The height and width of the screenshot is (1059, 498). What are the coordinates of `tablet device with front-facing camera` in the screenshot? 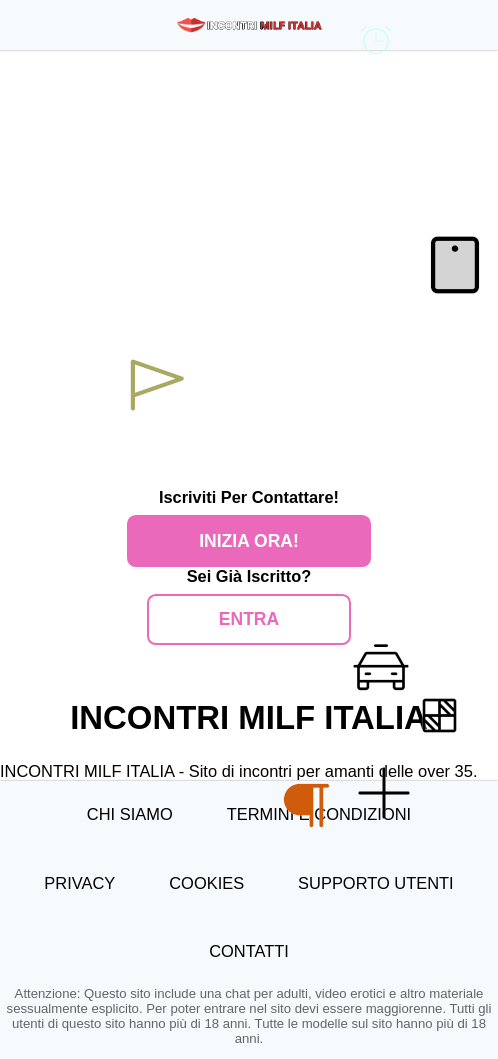 It's located at (455, 265).